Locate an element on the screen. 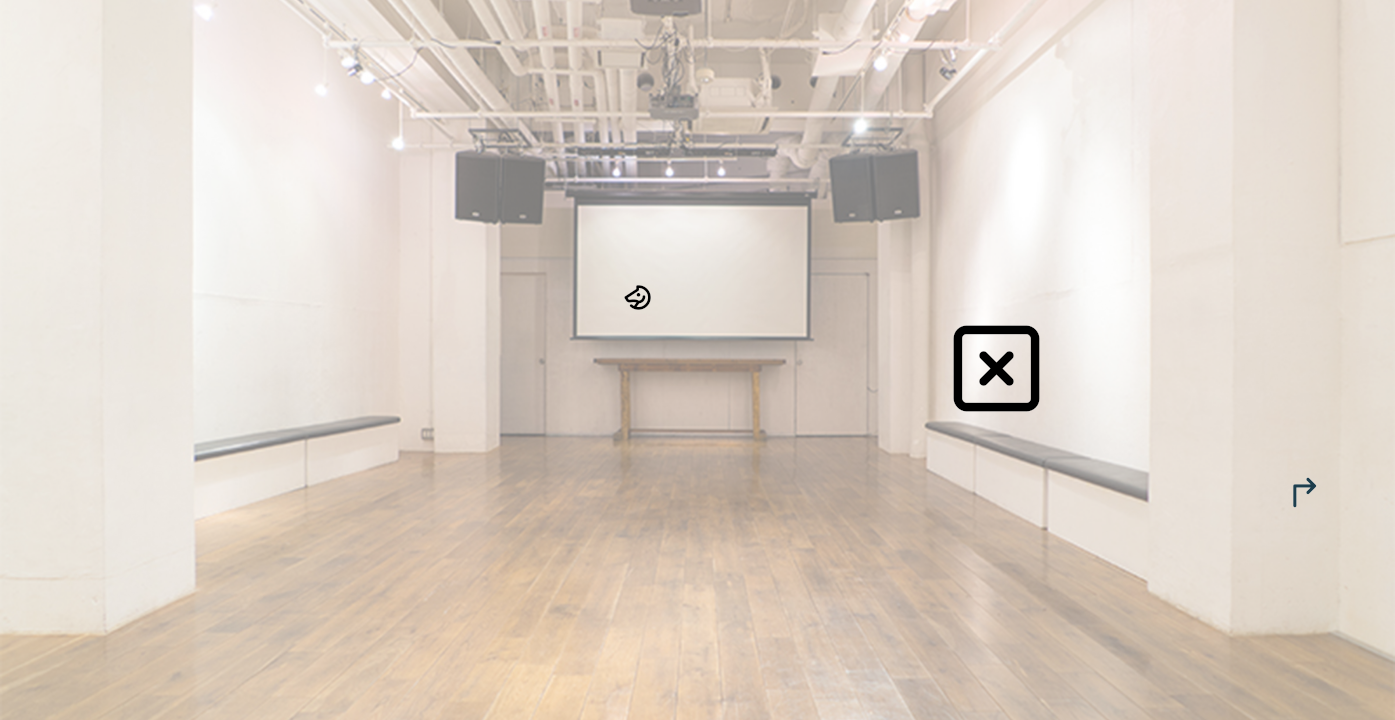 The width and height of the screenshot is (1395, 720). close or dismiss a dialog box is located at coordinates (996, 368).